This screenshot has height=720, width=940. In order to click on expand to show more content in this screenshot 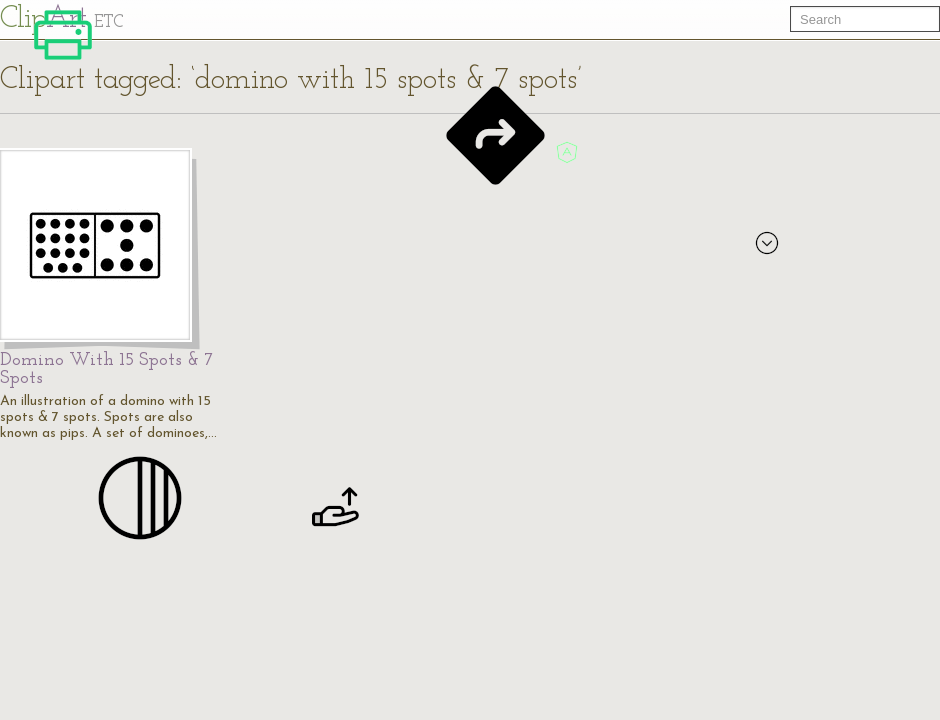, I will do `click(767, 243)`.